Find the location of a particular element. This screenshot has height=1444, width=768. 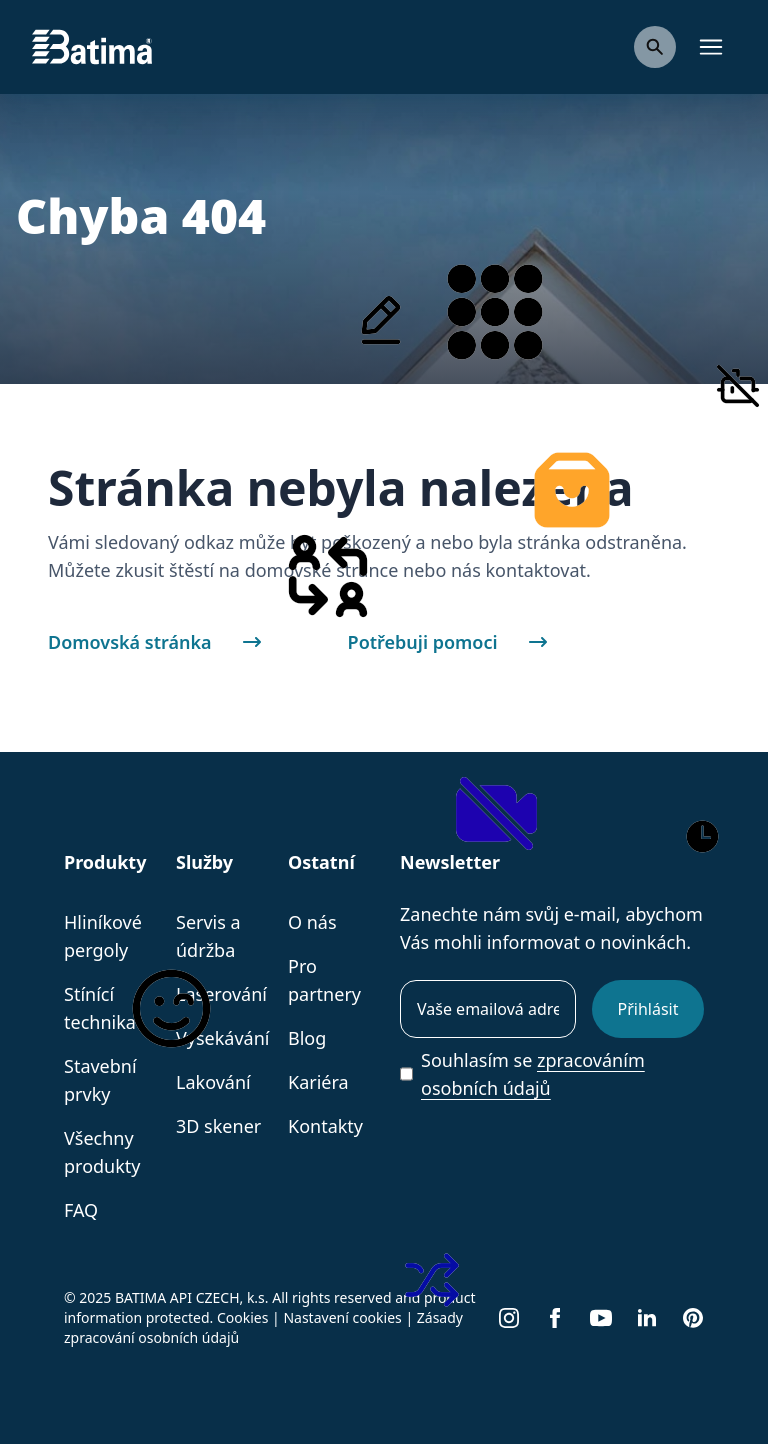

open the dial pad or number input is located at coordinates (495, 312).